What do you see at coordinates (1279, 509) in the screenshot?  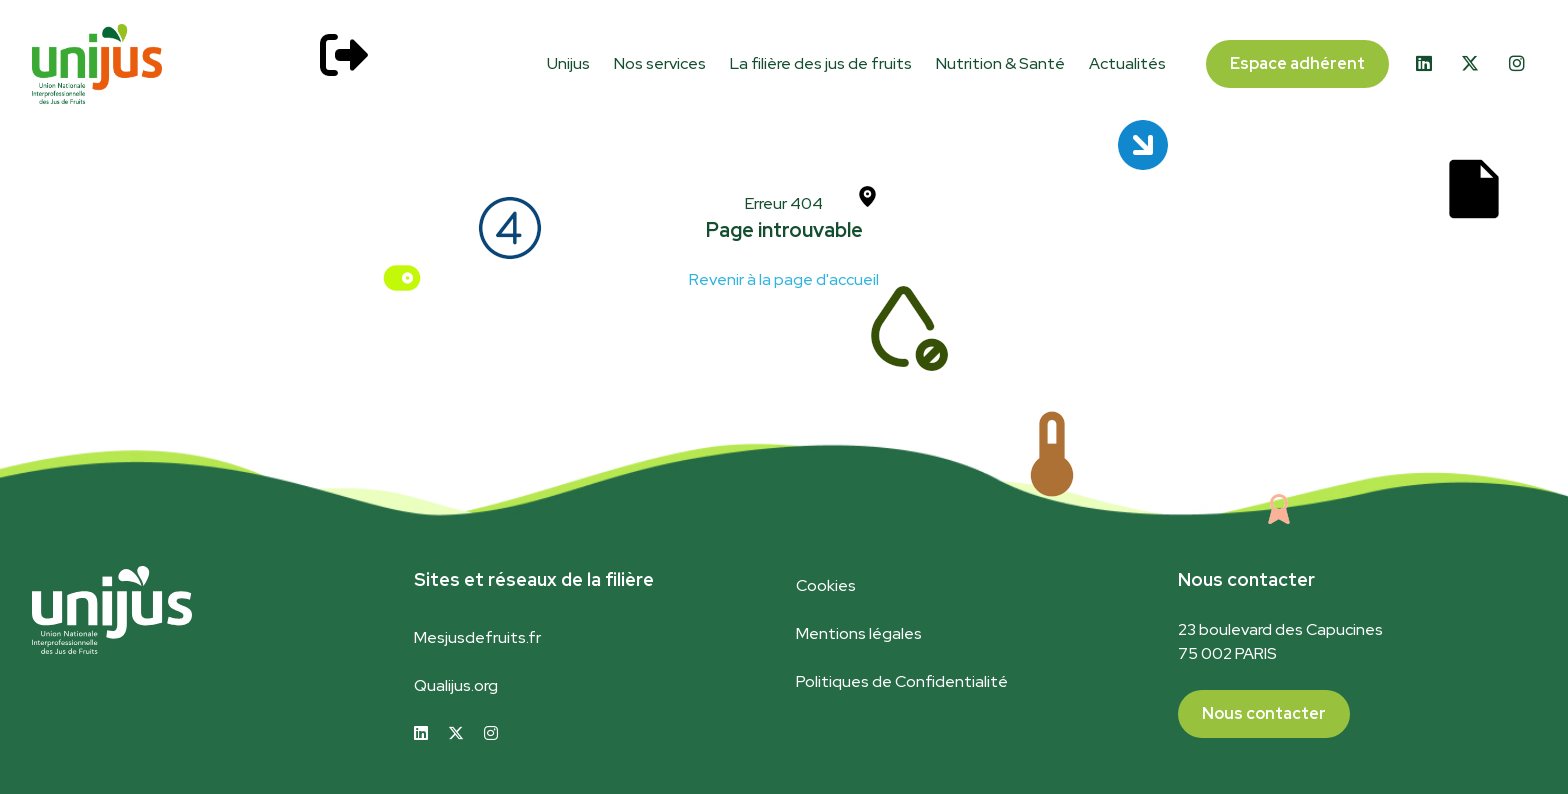 I see `view achievements or awards` at bounding box center [1279, 509].